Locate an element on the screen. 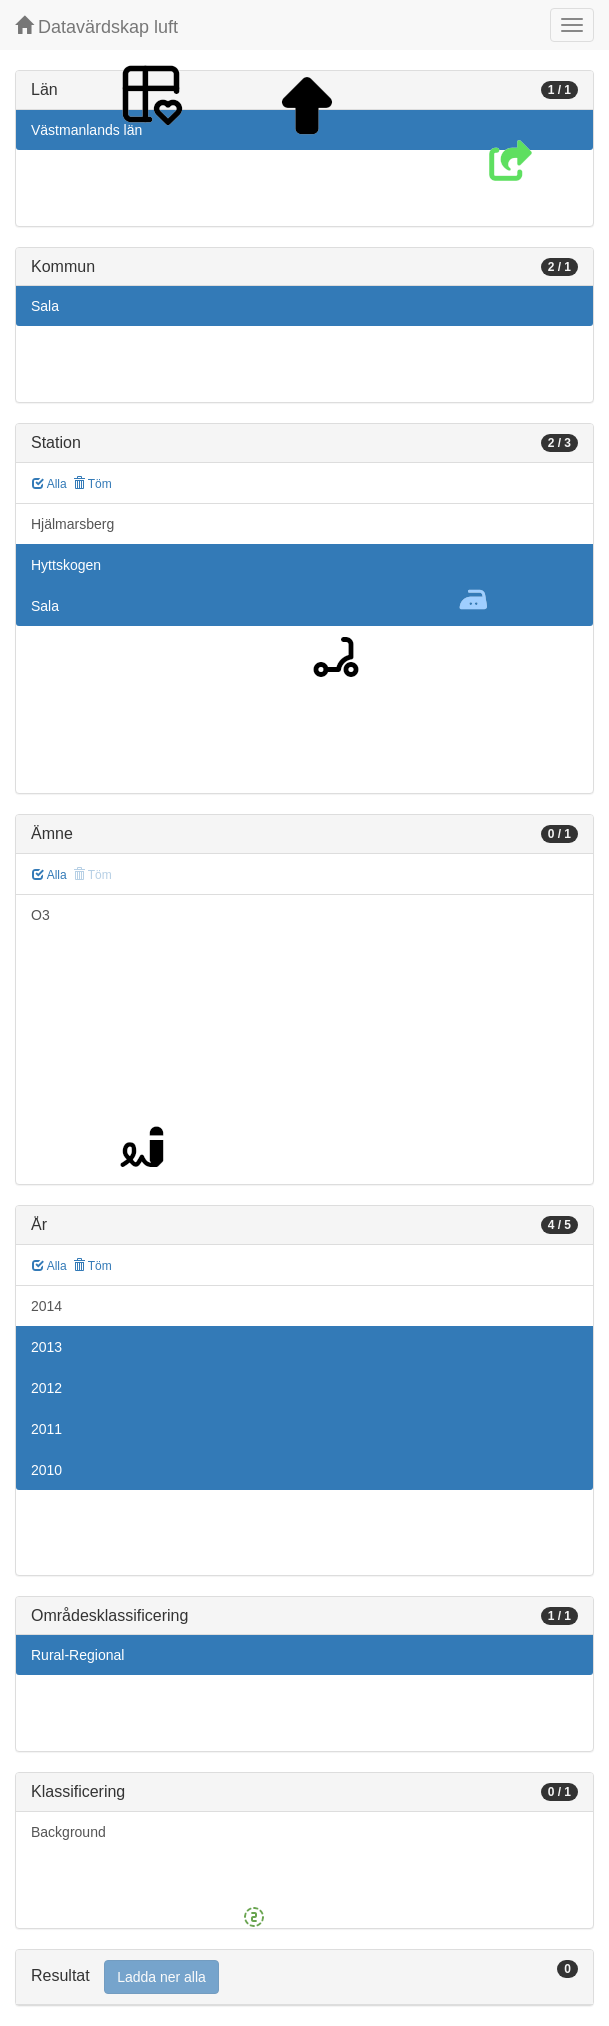 The width and height of the screenshot is (609, 2026). select scooter as transportation mode is located at coordinates (336, 657).